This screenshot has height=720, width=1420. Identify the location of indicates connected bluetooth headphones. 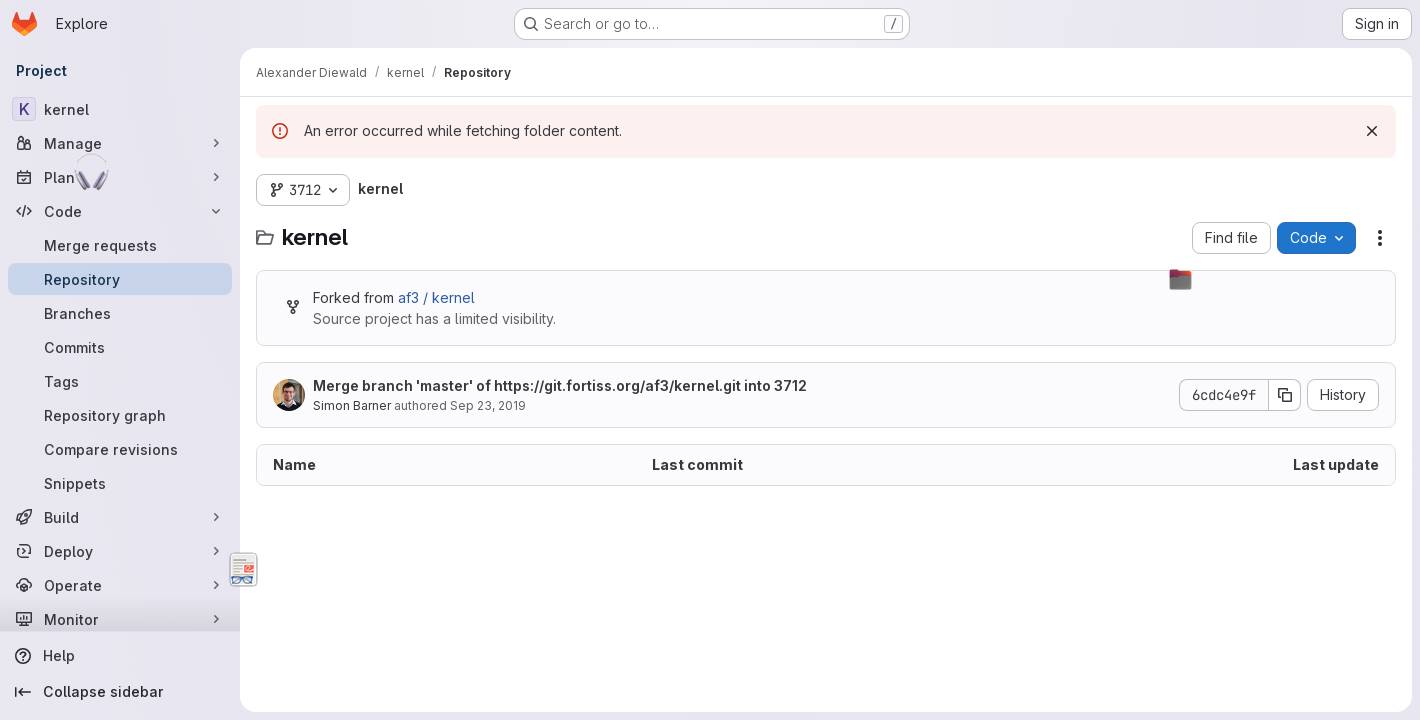
(91, 171).